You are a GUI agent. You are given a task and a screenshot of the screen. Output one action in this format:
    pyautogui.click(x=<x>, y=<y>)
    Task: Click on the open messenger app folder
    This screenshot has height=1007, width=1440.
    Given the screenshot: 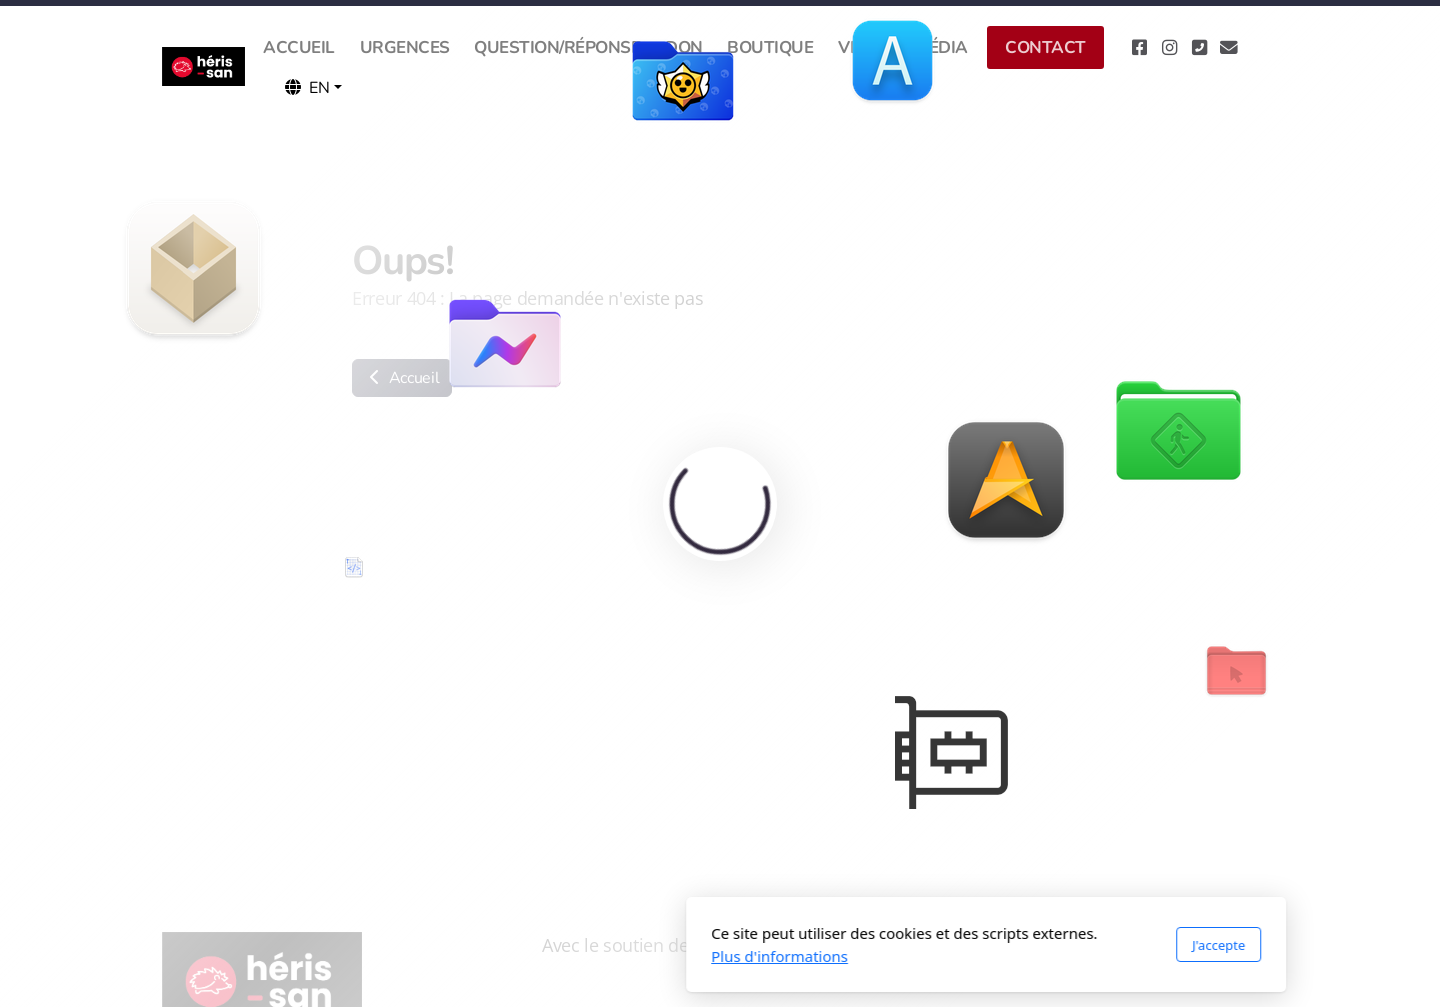 What is the action you would take?
    pyautogui.click(x=504, y=346)
    